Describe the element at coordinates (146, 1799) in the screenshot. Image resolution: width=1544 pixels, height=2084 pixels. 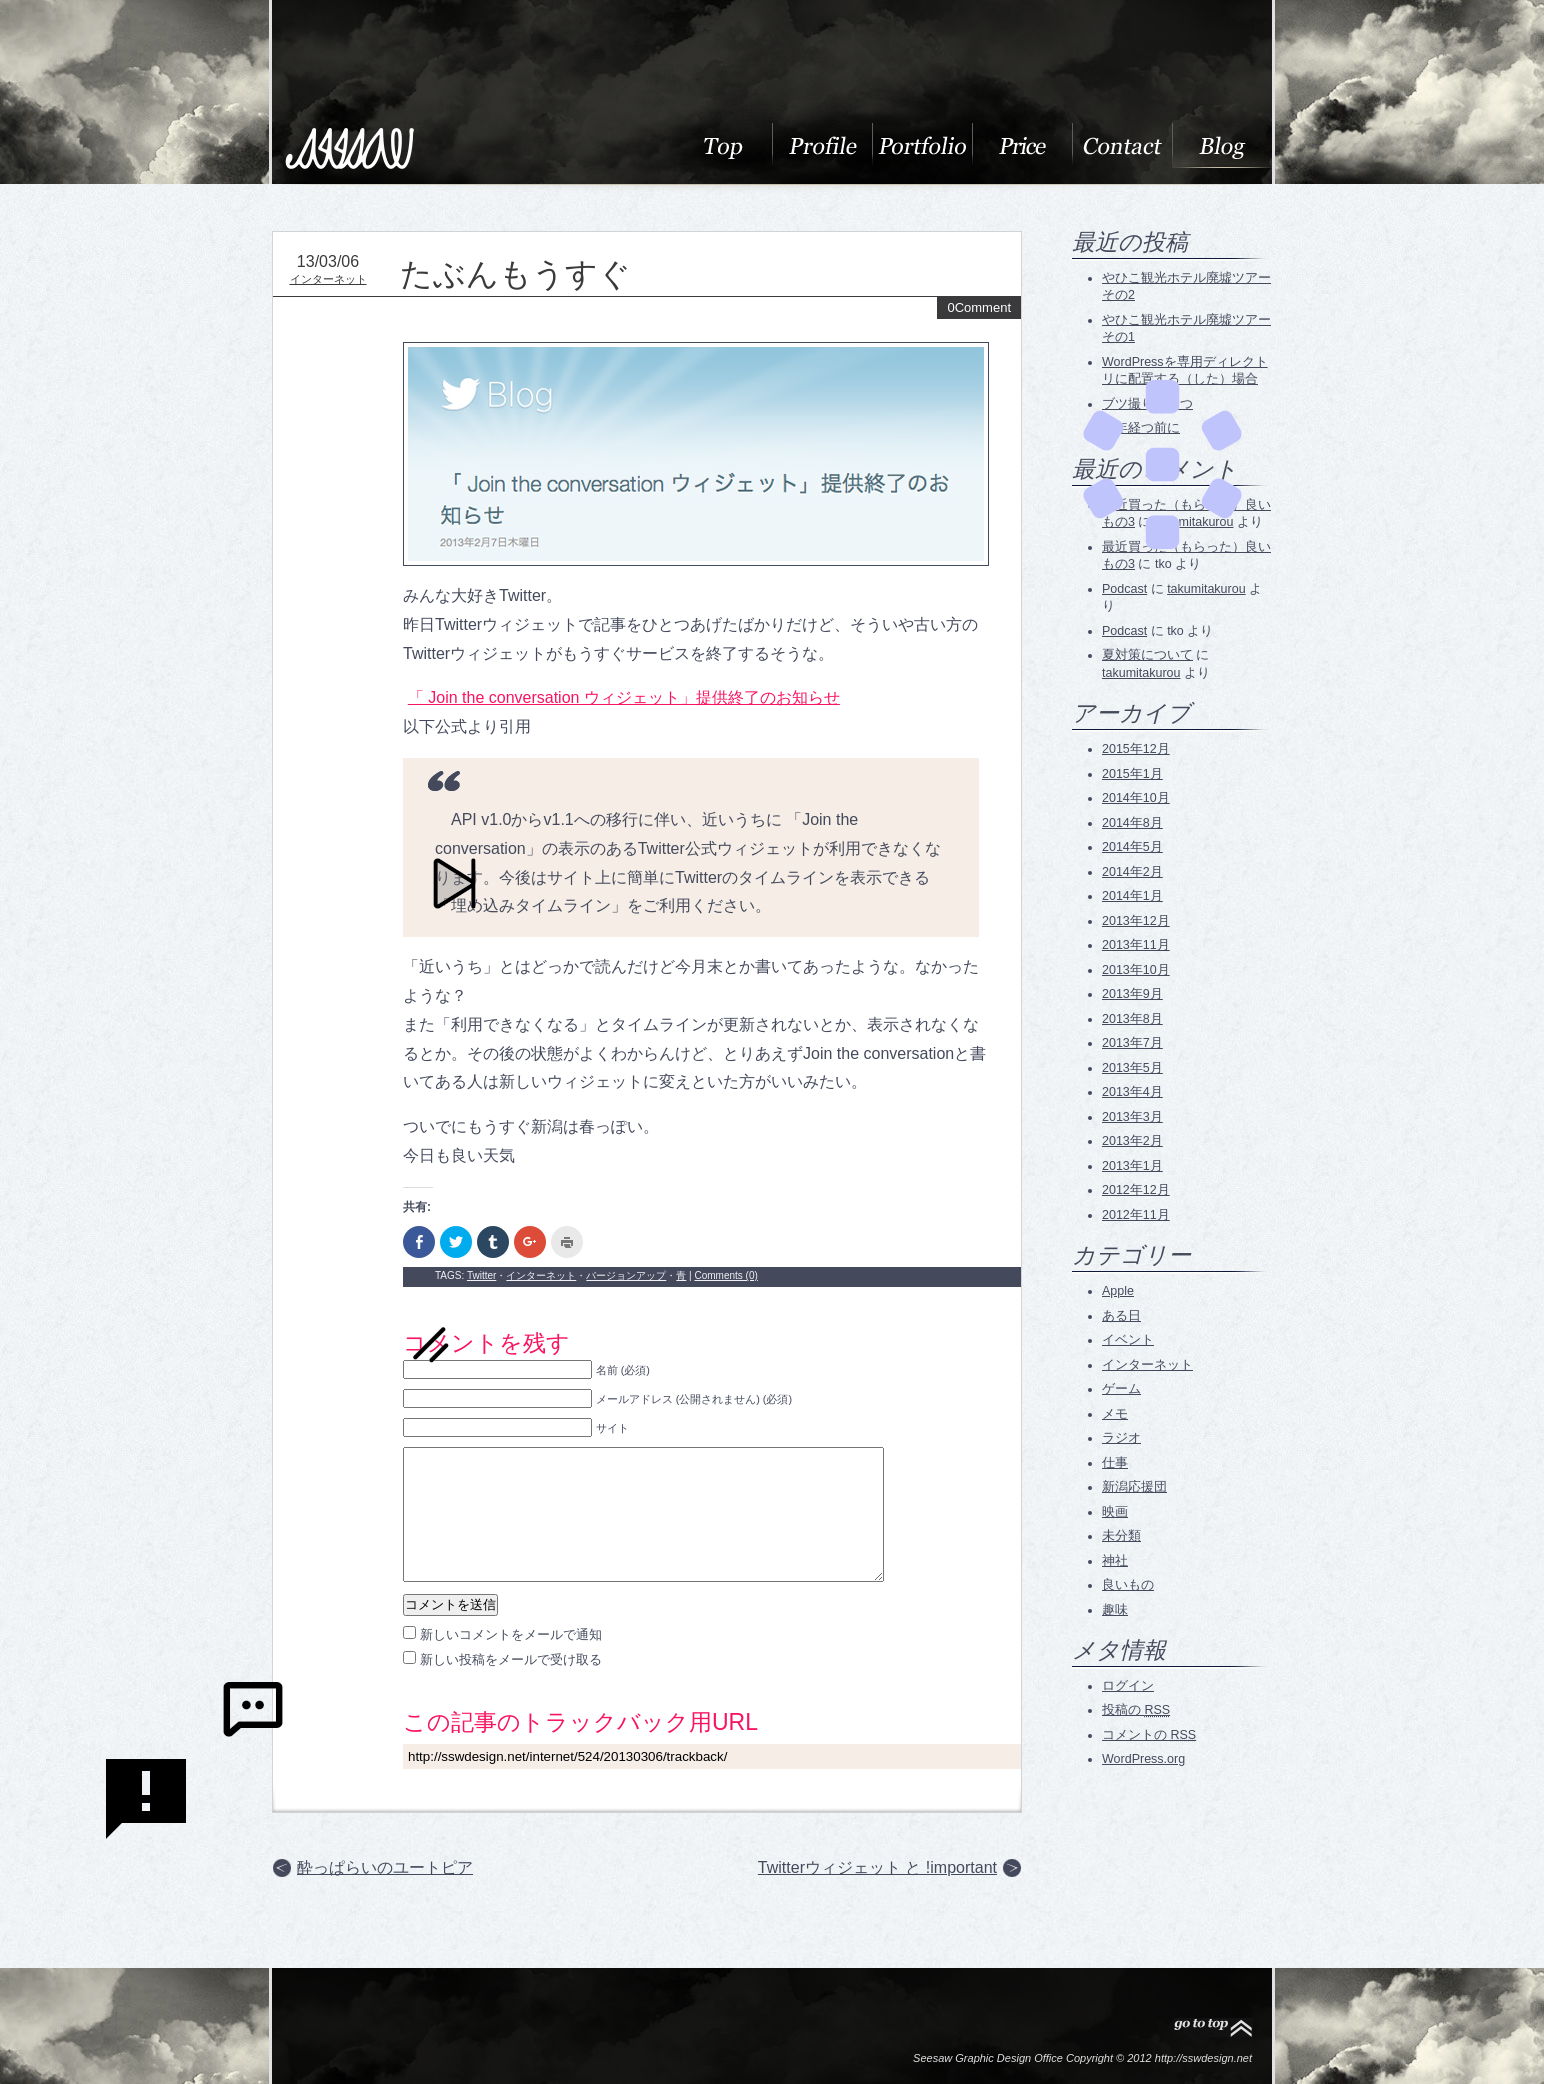
I see `view announcements or alerts` at that location.